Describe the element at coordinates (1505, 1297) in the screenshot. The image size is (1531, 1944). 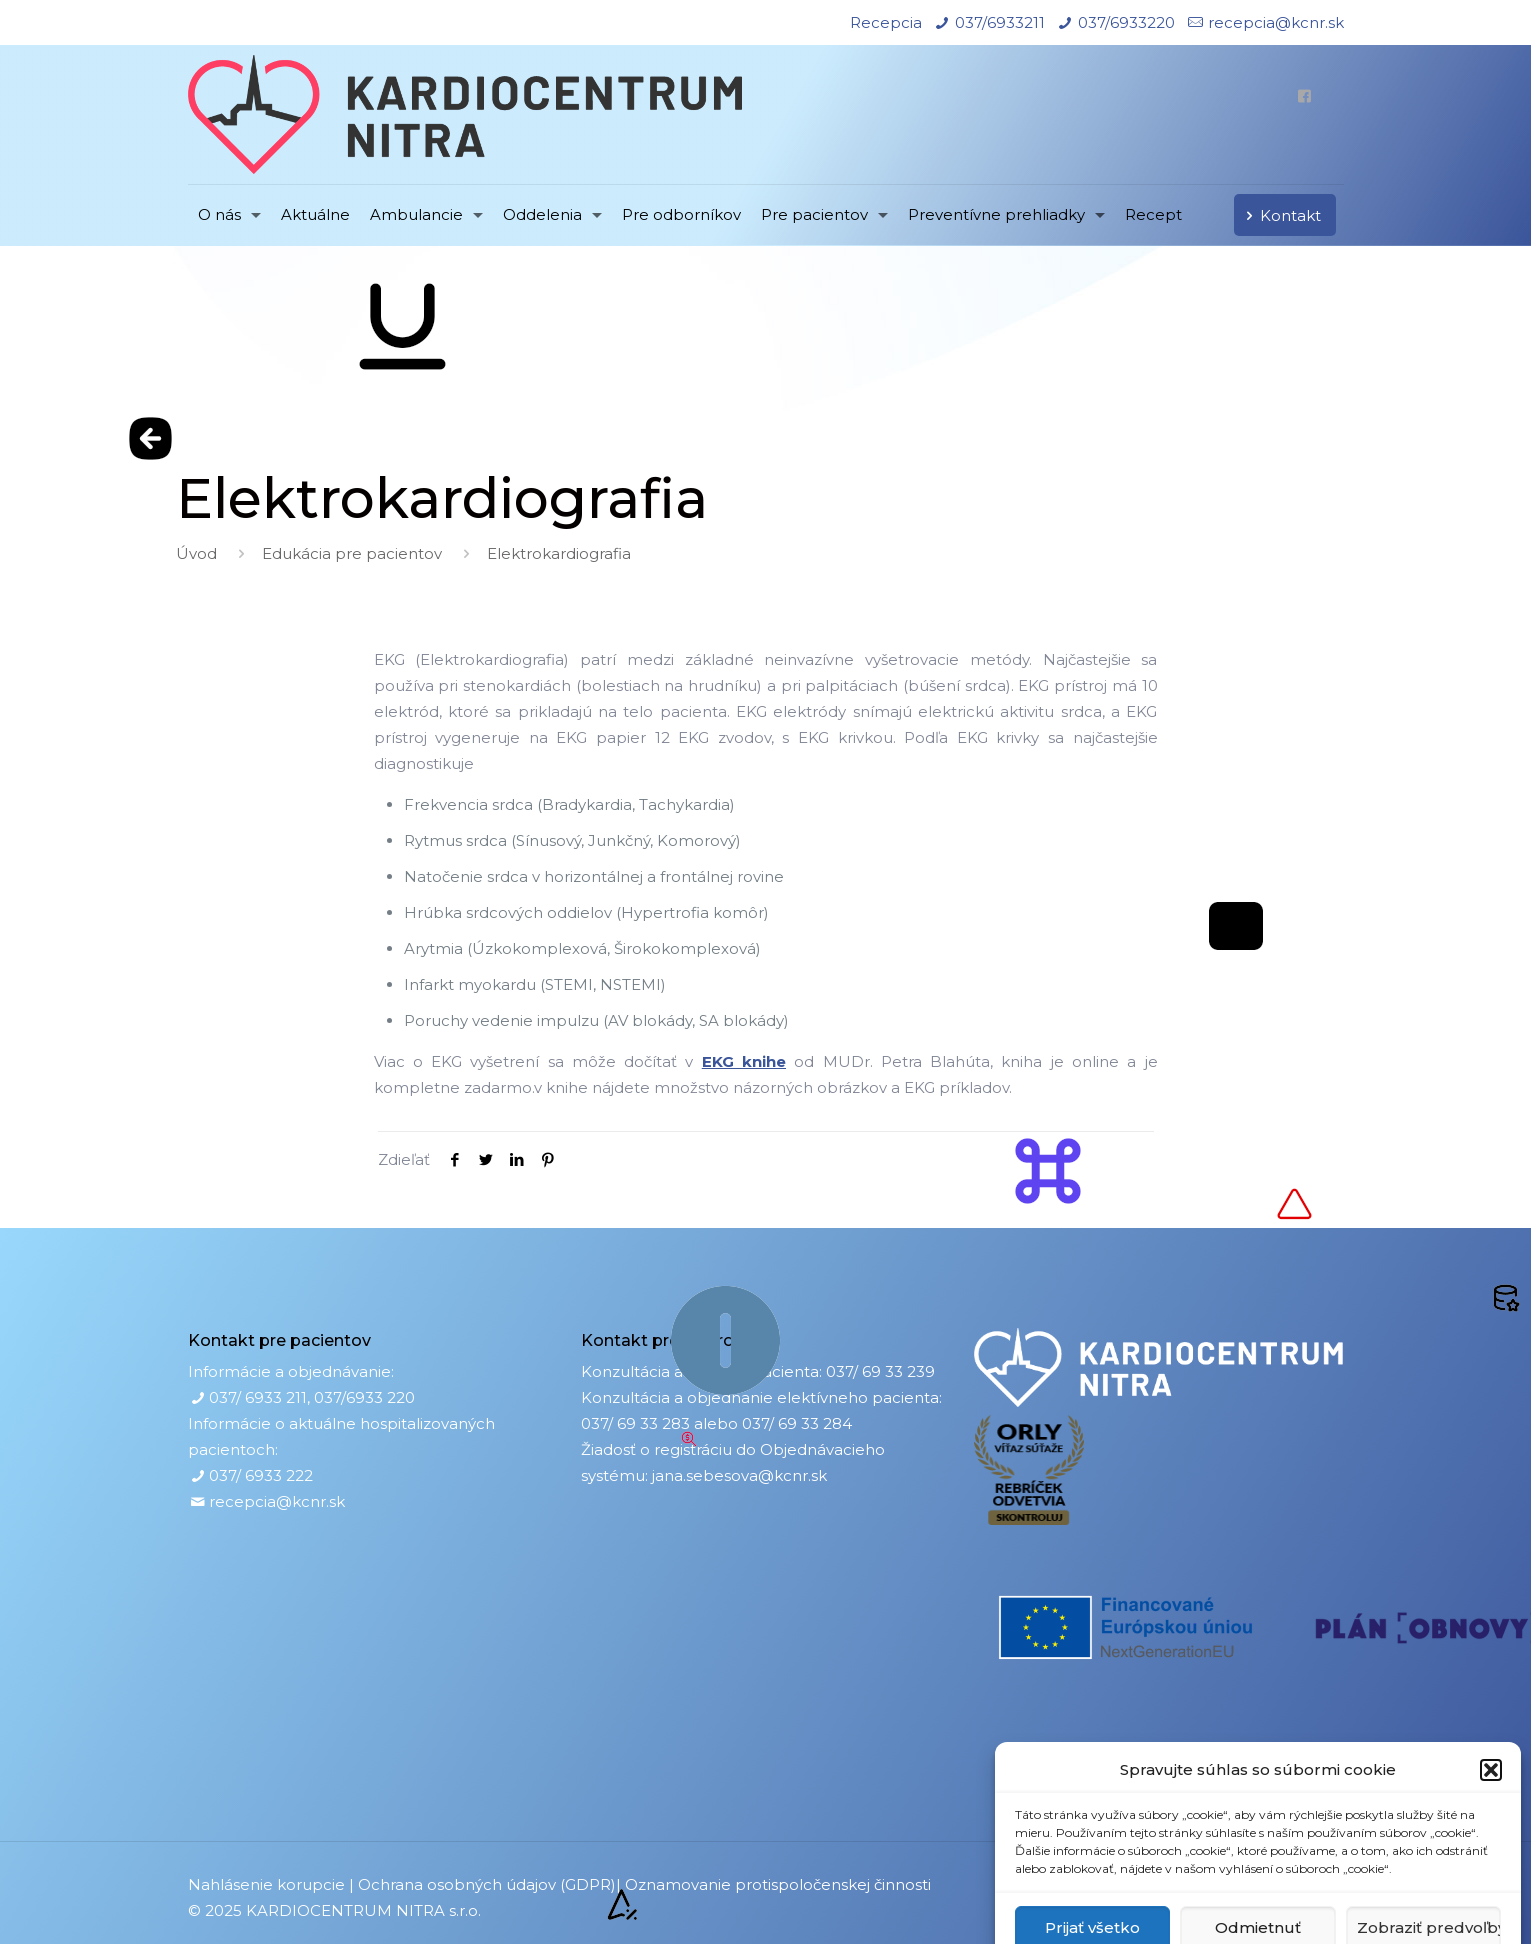
I see `mark a database as a favorite` at that location.